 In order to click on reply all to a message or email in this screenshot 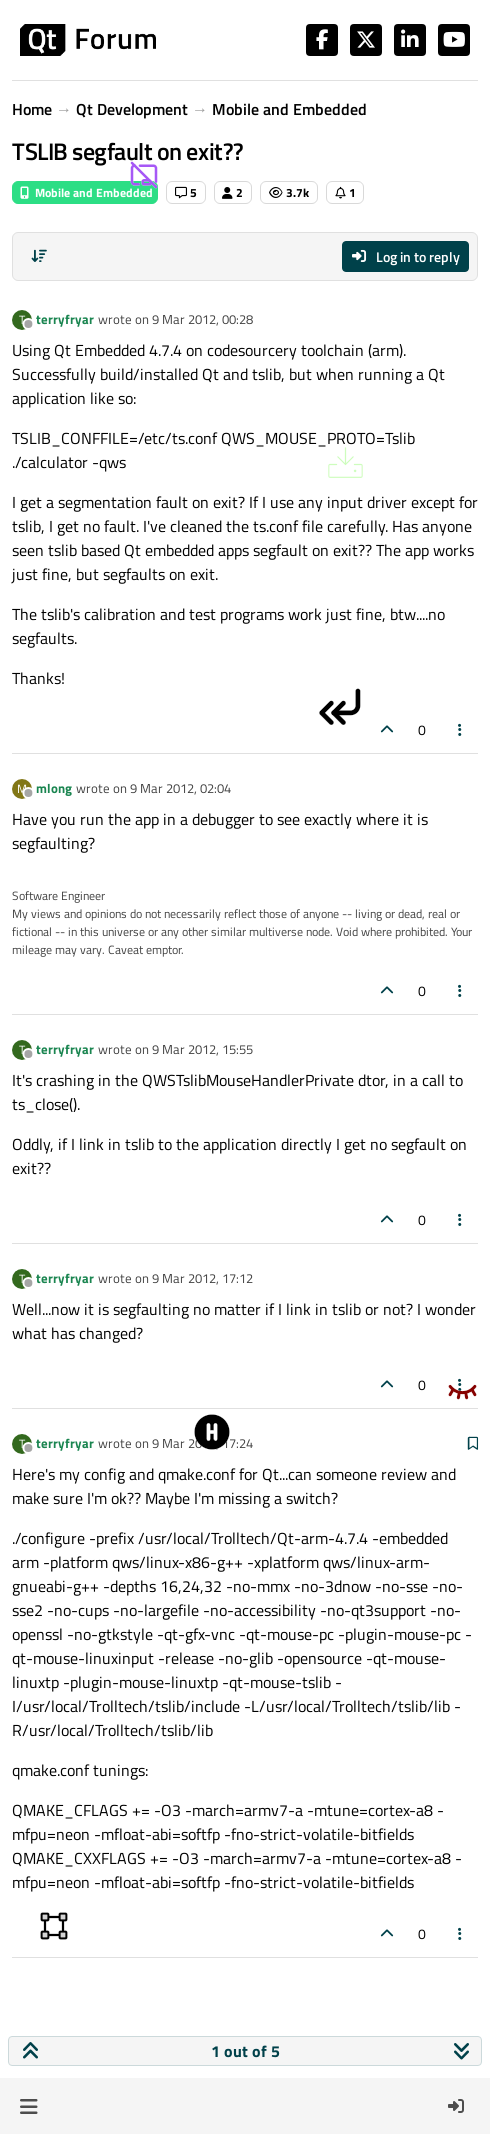, I will do `click(341, 708)`.